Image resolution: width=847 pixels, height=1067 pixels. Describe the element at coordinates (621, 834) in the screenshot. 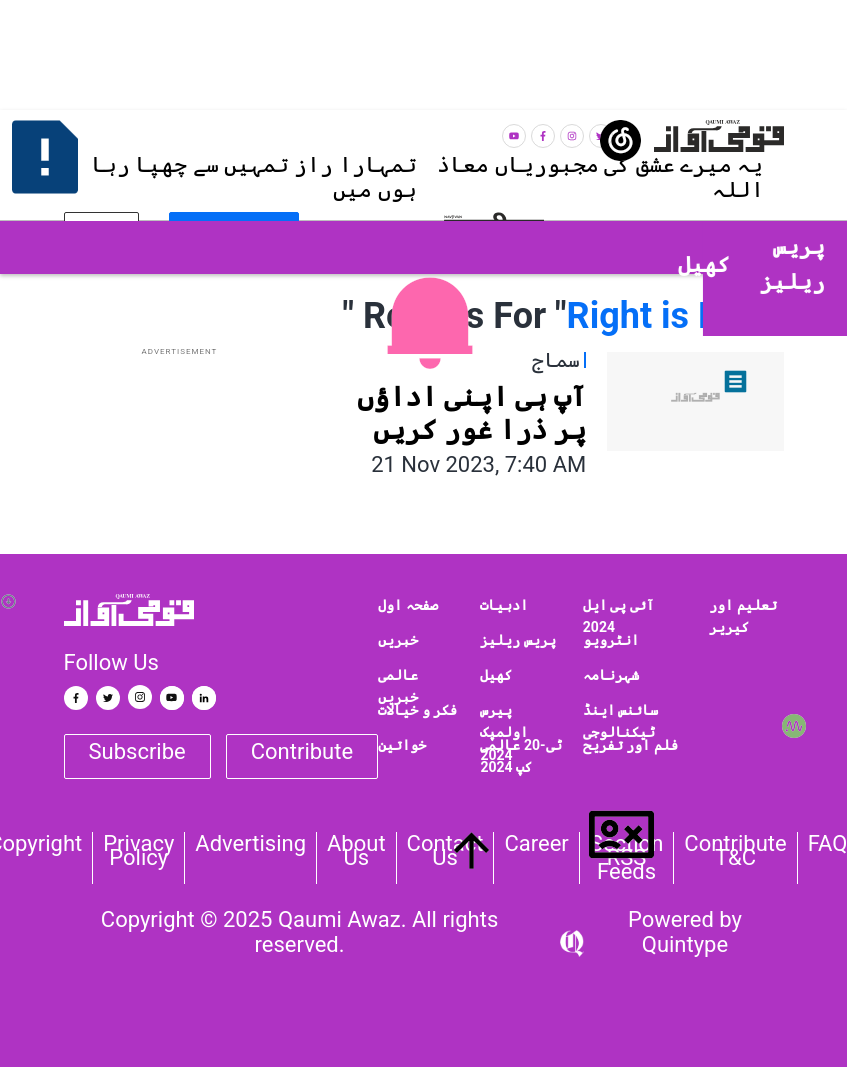

I see `expired pass or credential` at that location.